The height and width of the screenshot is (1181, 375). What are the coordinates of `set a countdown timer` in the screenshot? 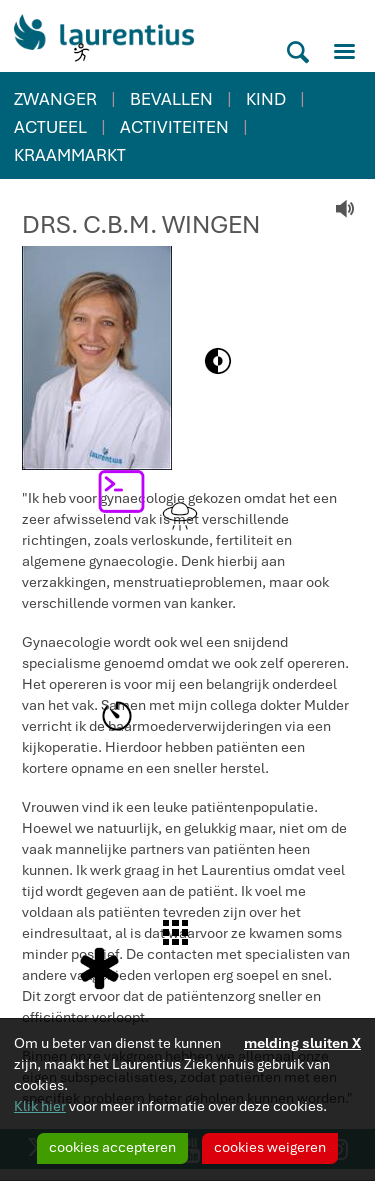 It's located at (117, 716).